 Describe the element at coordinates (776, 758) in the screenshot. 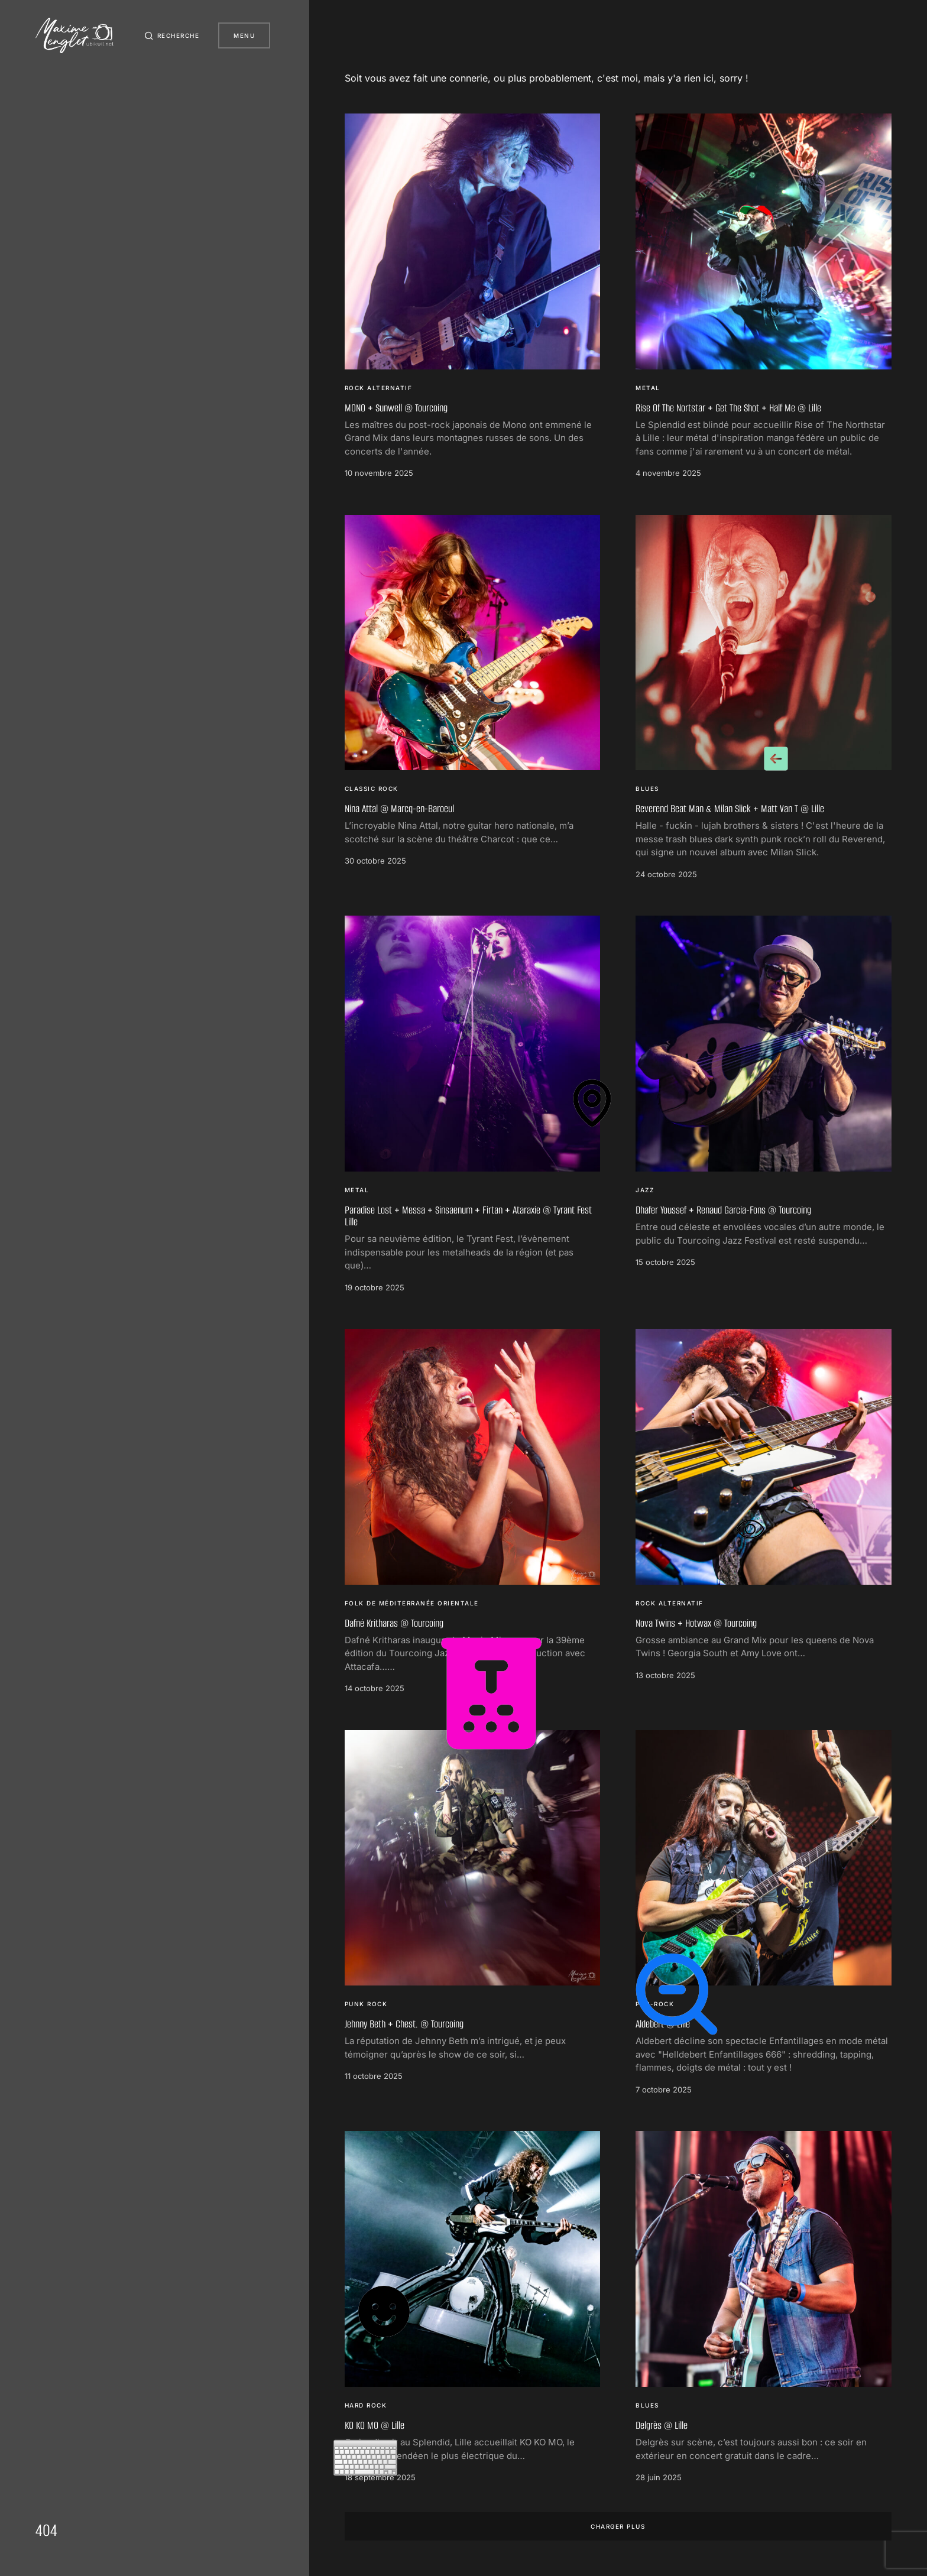

I see `go back to the previous screen` at that location.